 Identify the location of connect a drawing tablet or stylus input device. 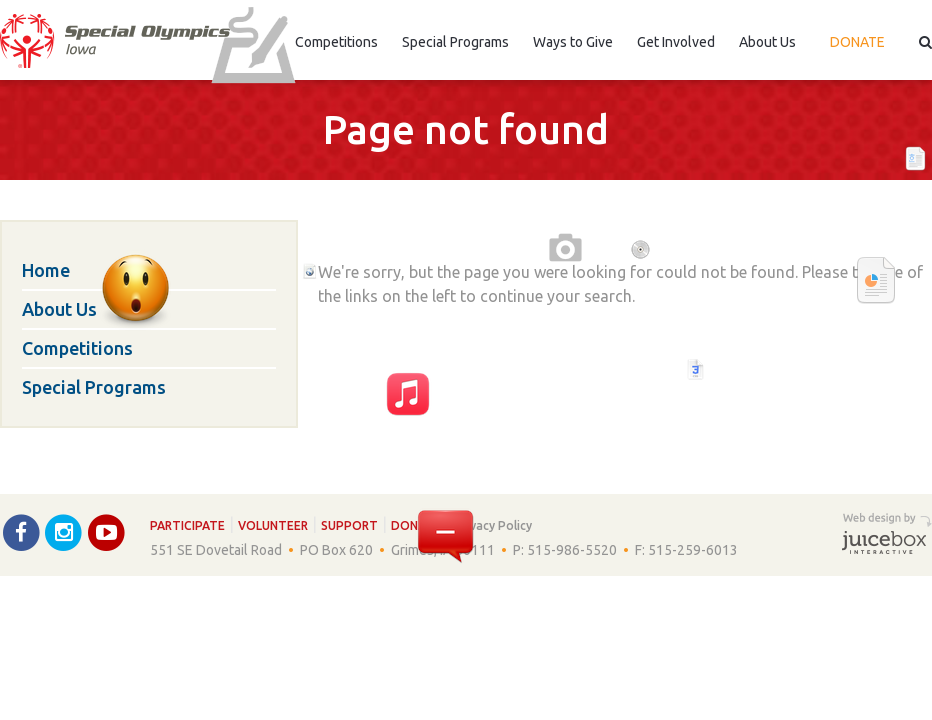
(253, 47).